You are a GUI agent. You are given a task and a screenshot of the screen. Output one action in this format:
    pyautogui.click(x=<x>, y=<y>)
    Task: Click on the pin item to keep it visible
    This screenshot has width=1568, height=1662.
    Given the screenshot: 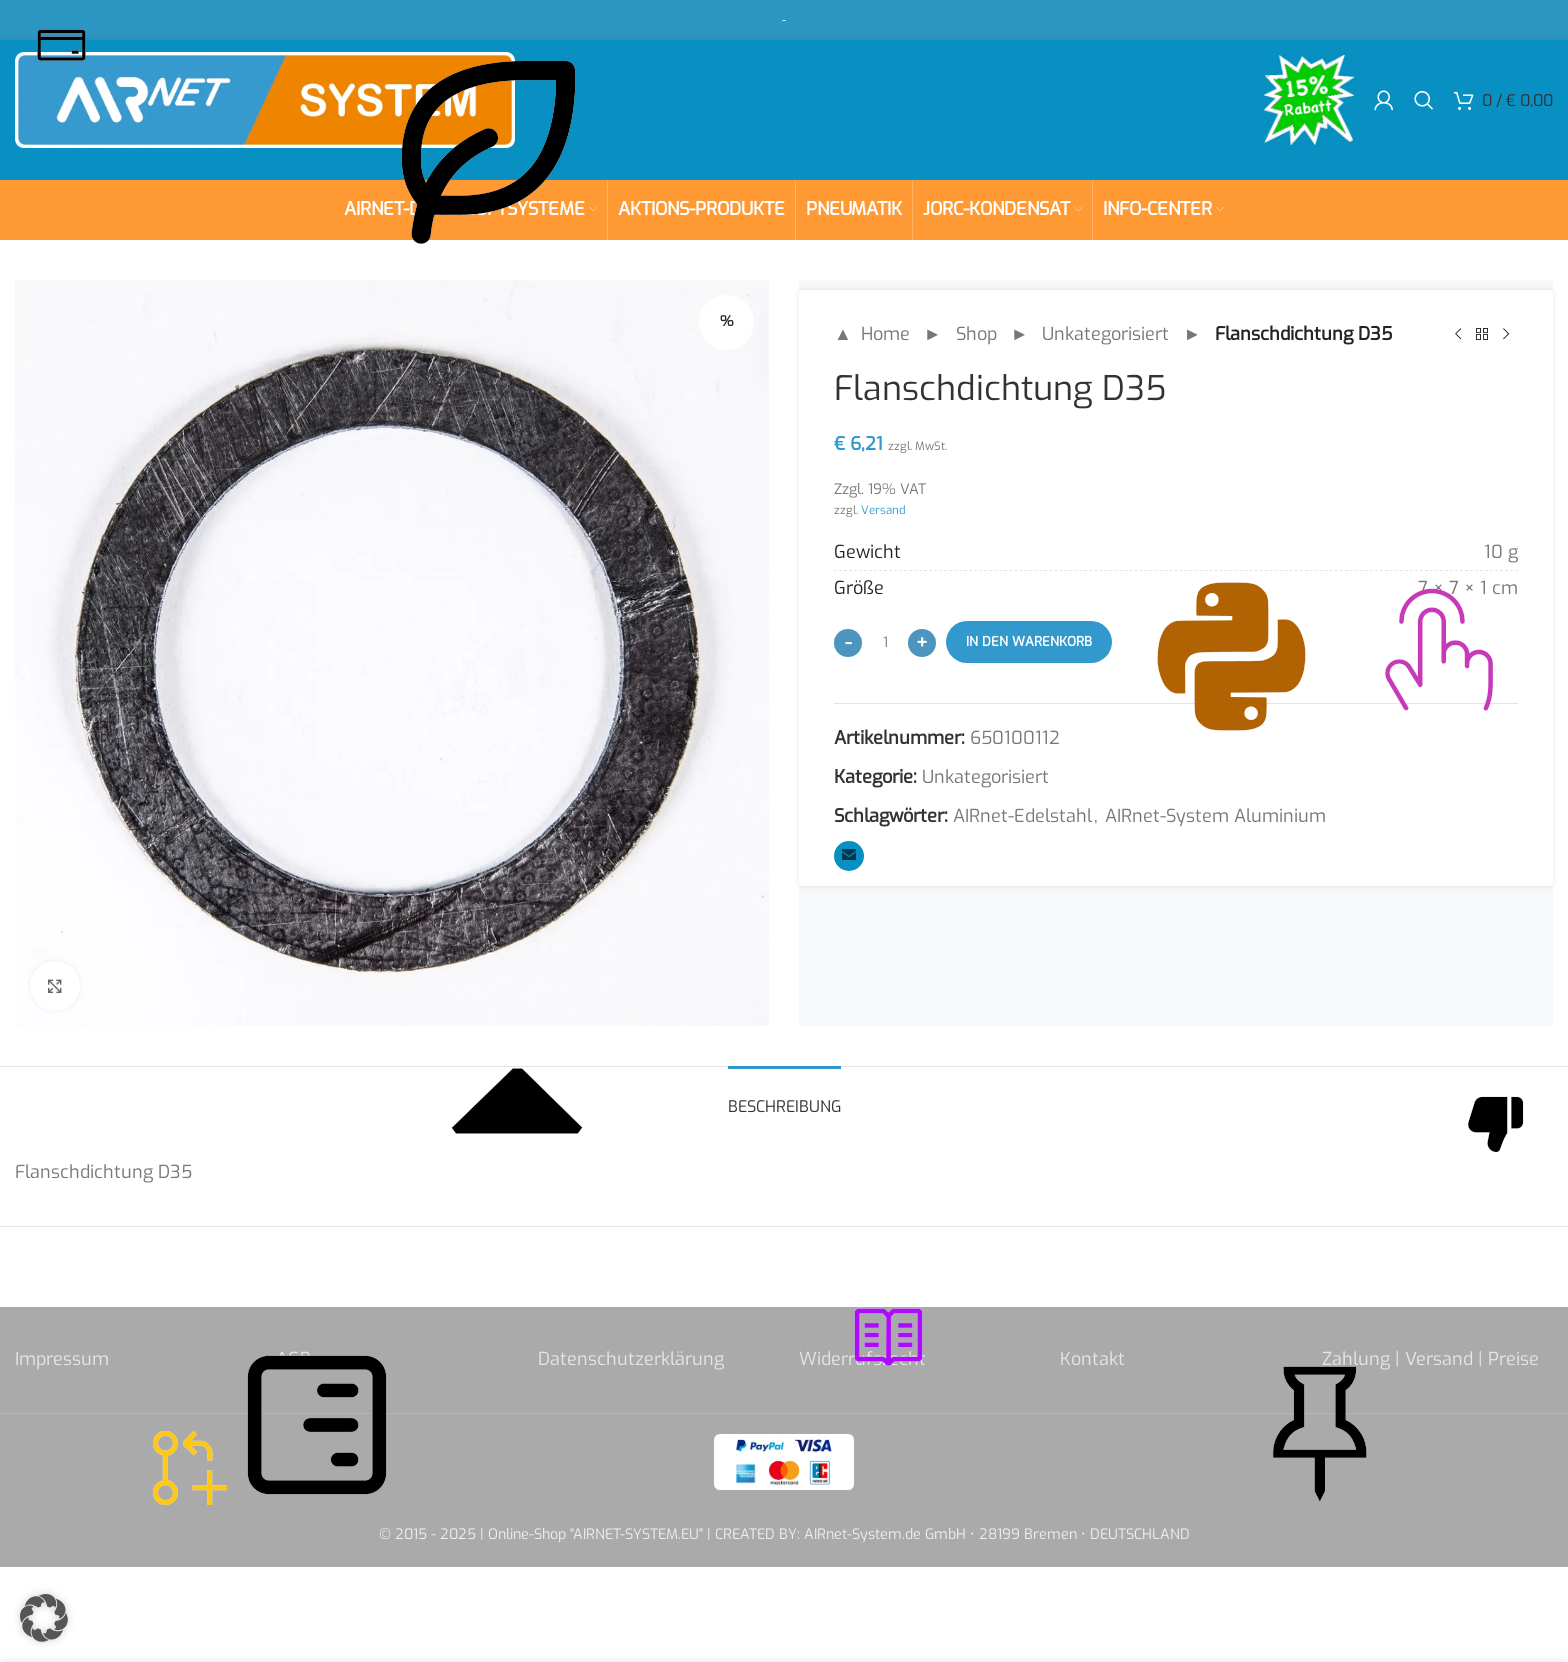 What is the action you would take?
    pyautogui.click(x=1325, y=1429)
    